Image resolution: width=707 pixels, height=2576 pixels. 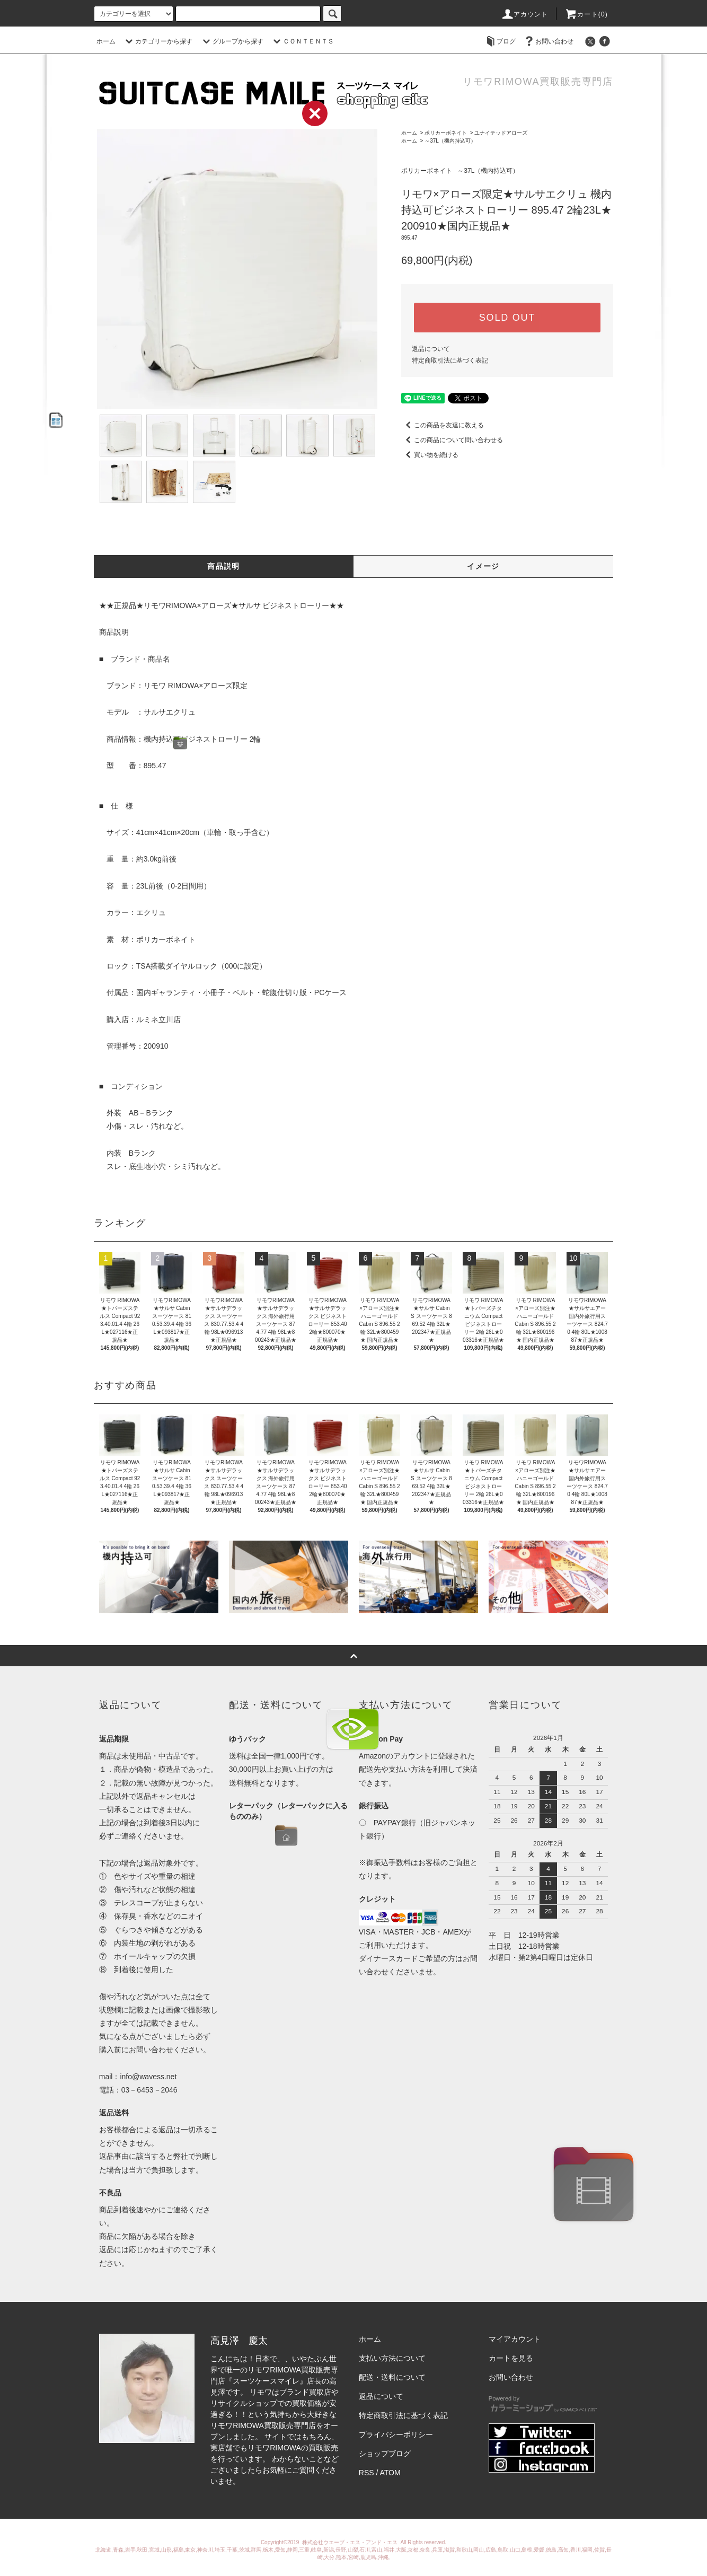 What do you see at coordinates (352, 1729) in the screenshot?
I see `open nvidia graphics card settings` at bounding box center [352, 1729].